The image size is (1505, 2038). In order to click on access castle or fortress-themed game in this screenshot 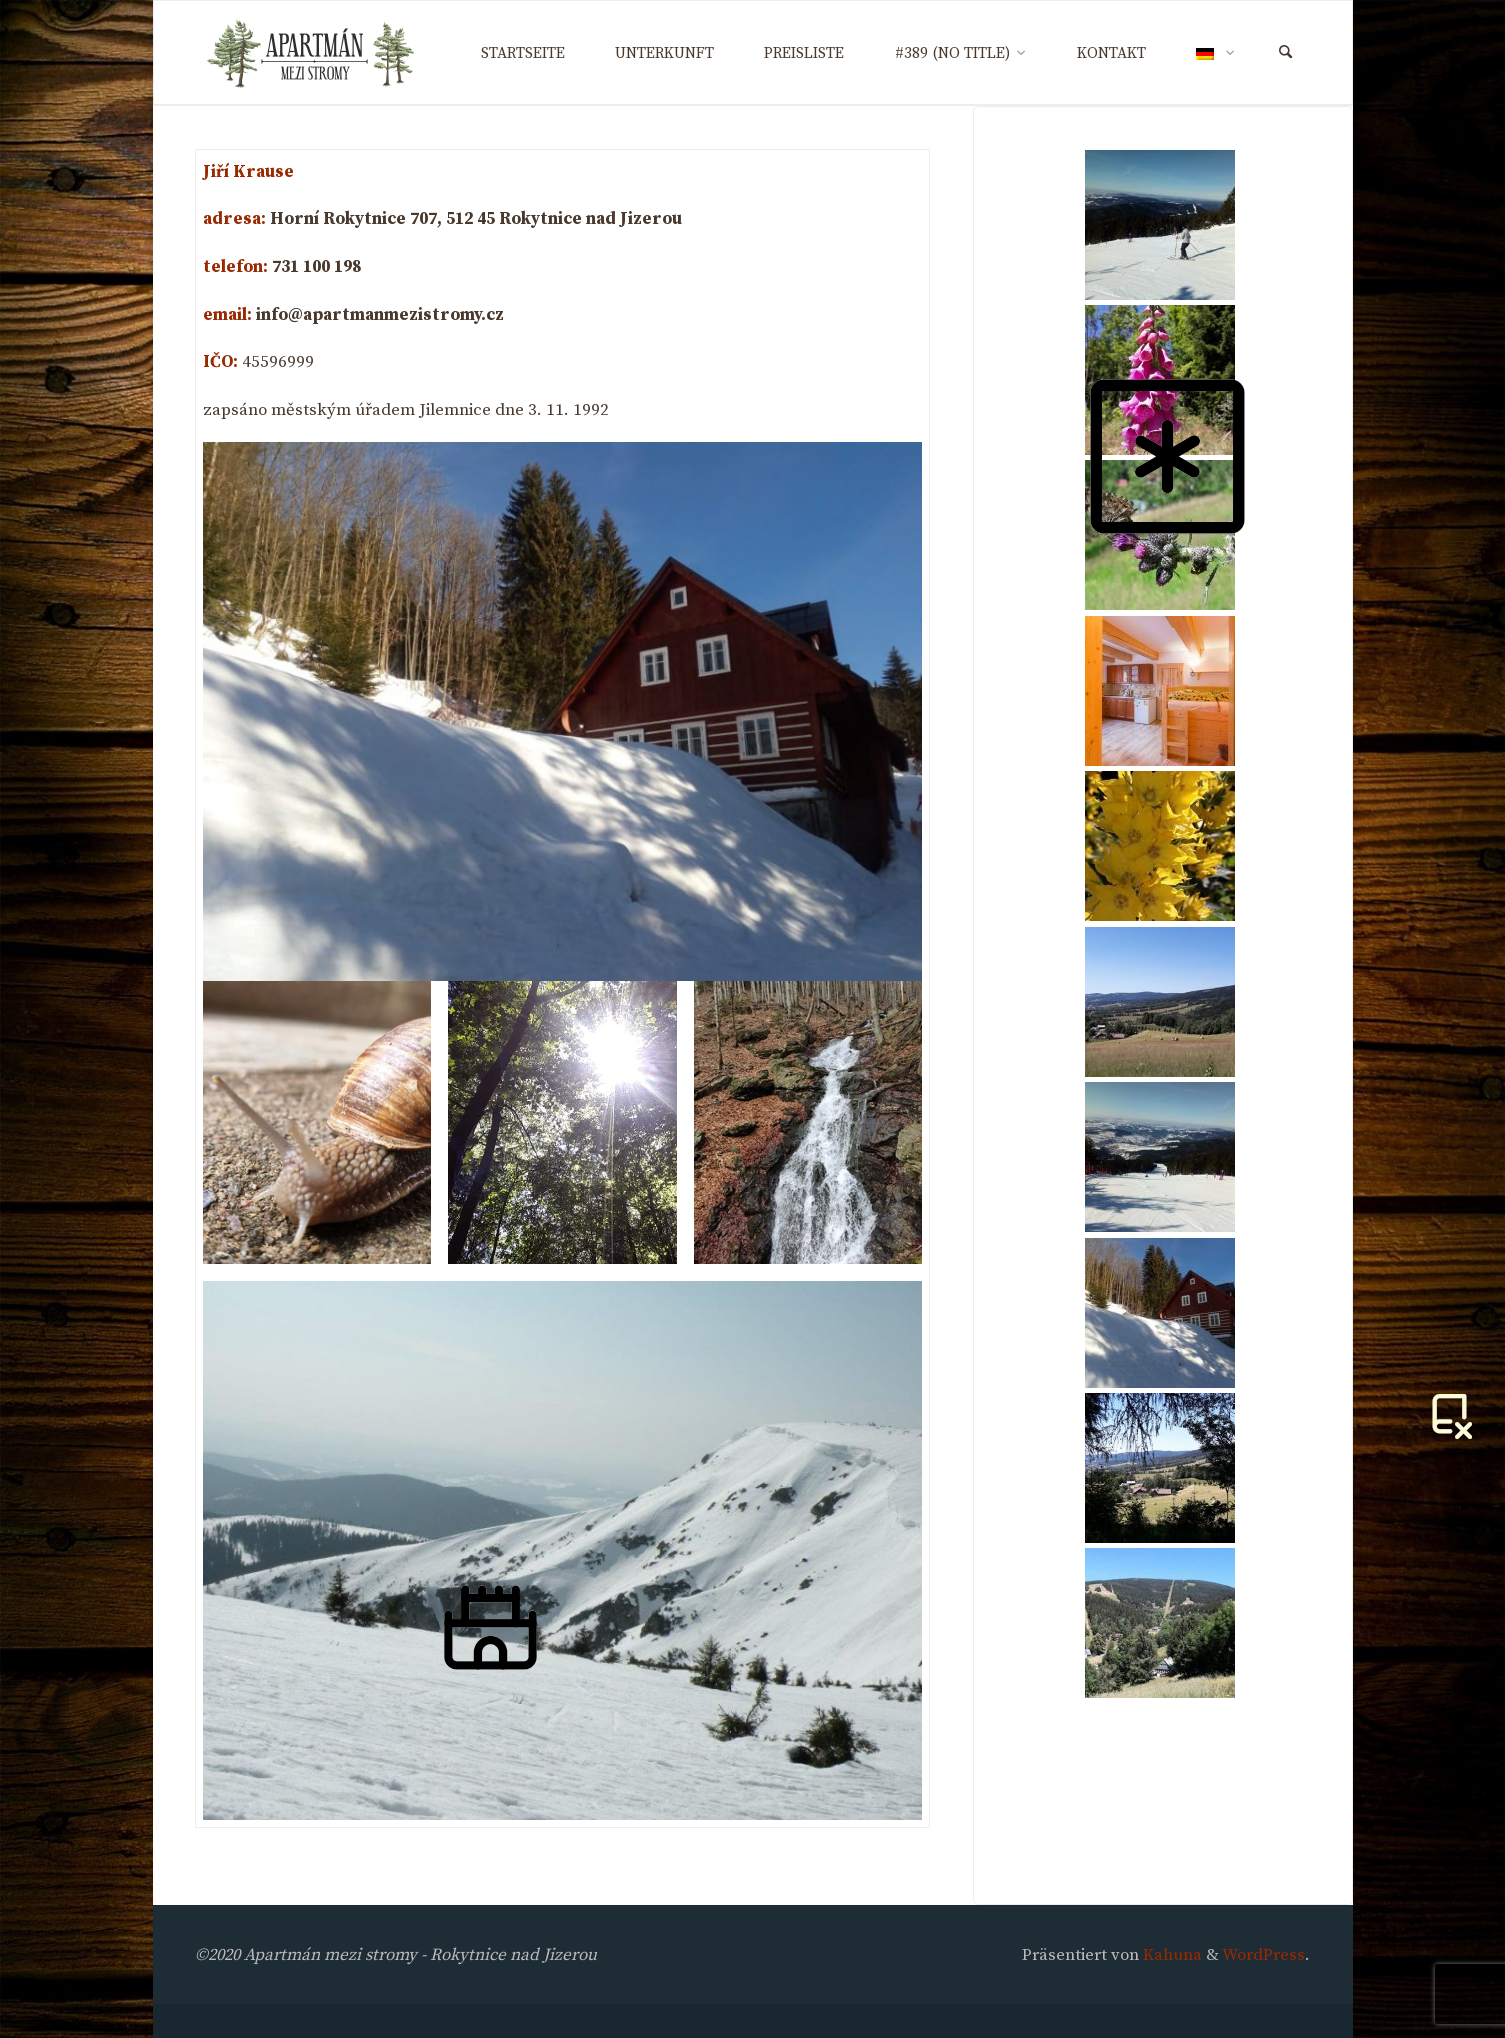, I will do `click(490, 1627)`.